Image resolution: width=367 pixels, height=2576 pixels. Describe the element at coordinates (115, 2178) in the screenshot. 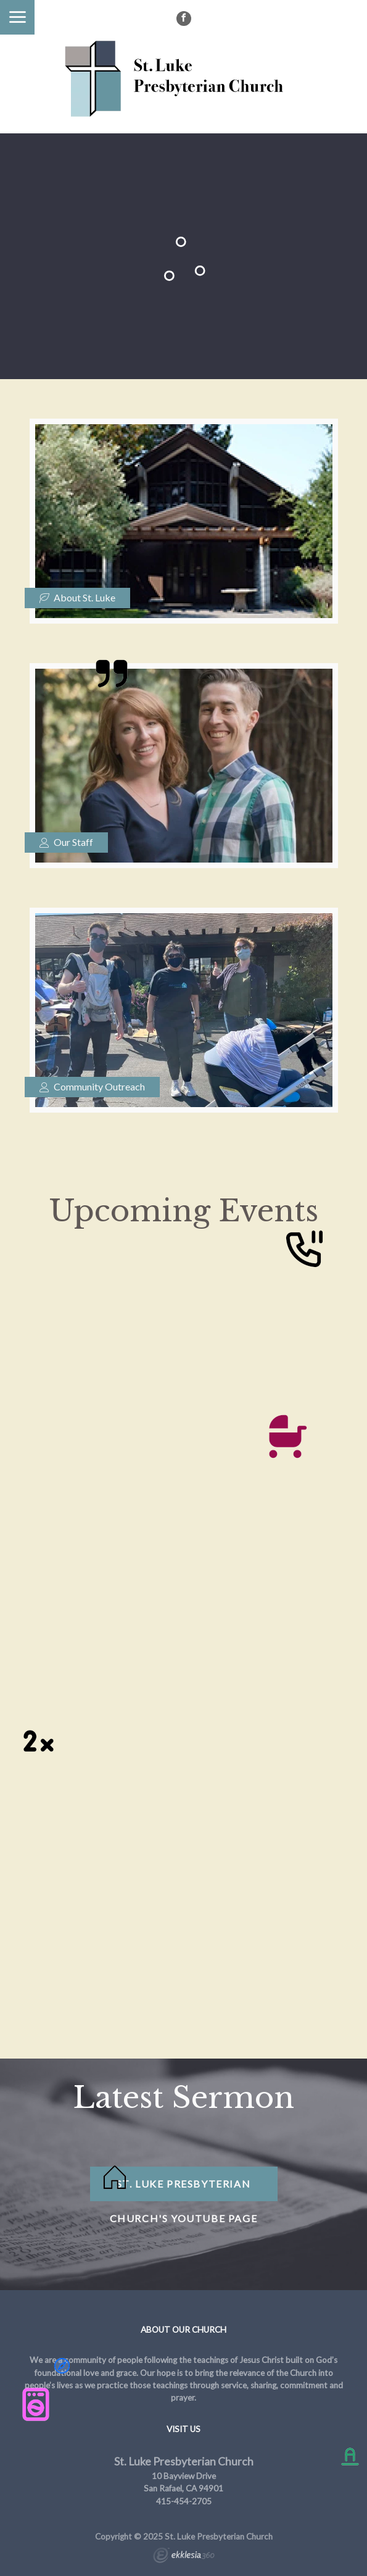

I see `navigate to home screen` at that location.